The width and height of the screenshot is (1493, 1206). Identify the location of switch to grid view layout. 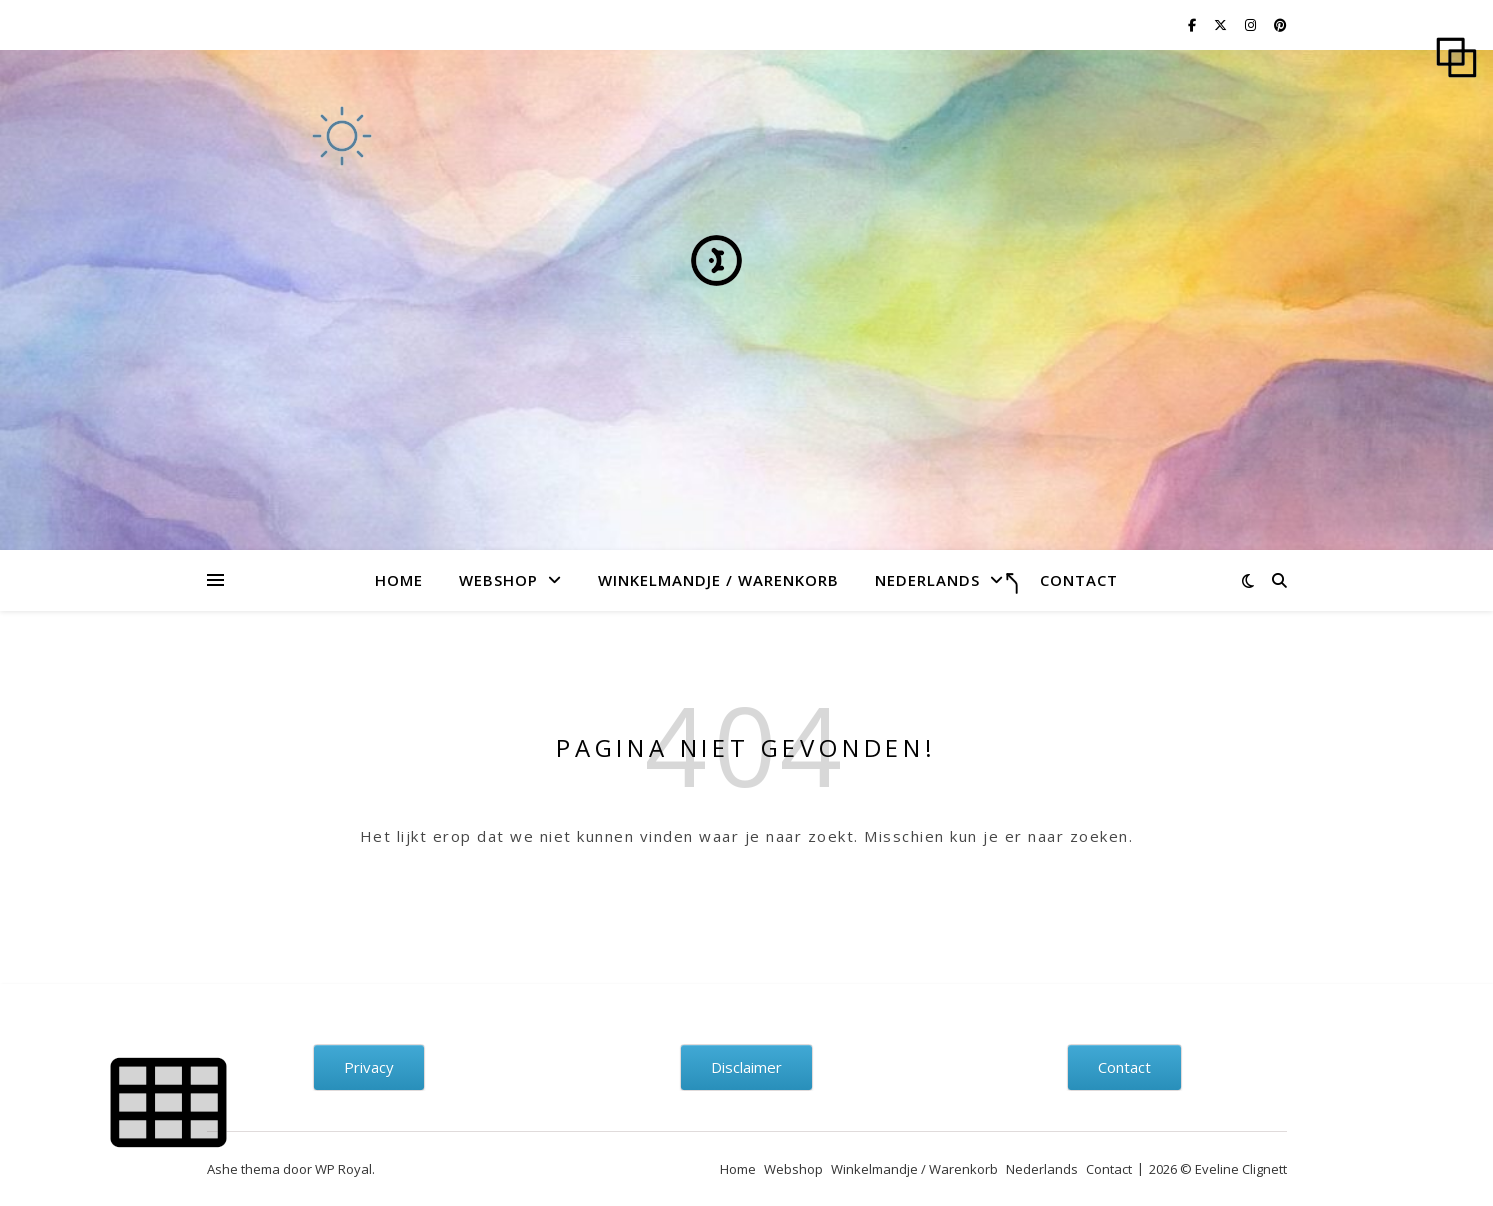
(168, 1102).